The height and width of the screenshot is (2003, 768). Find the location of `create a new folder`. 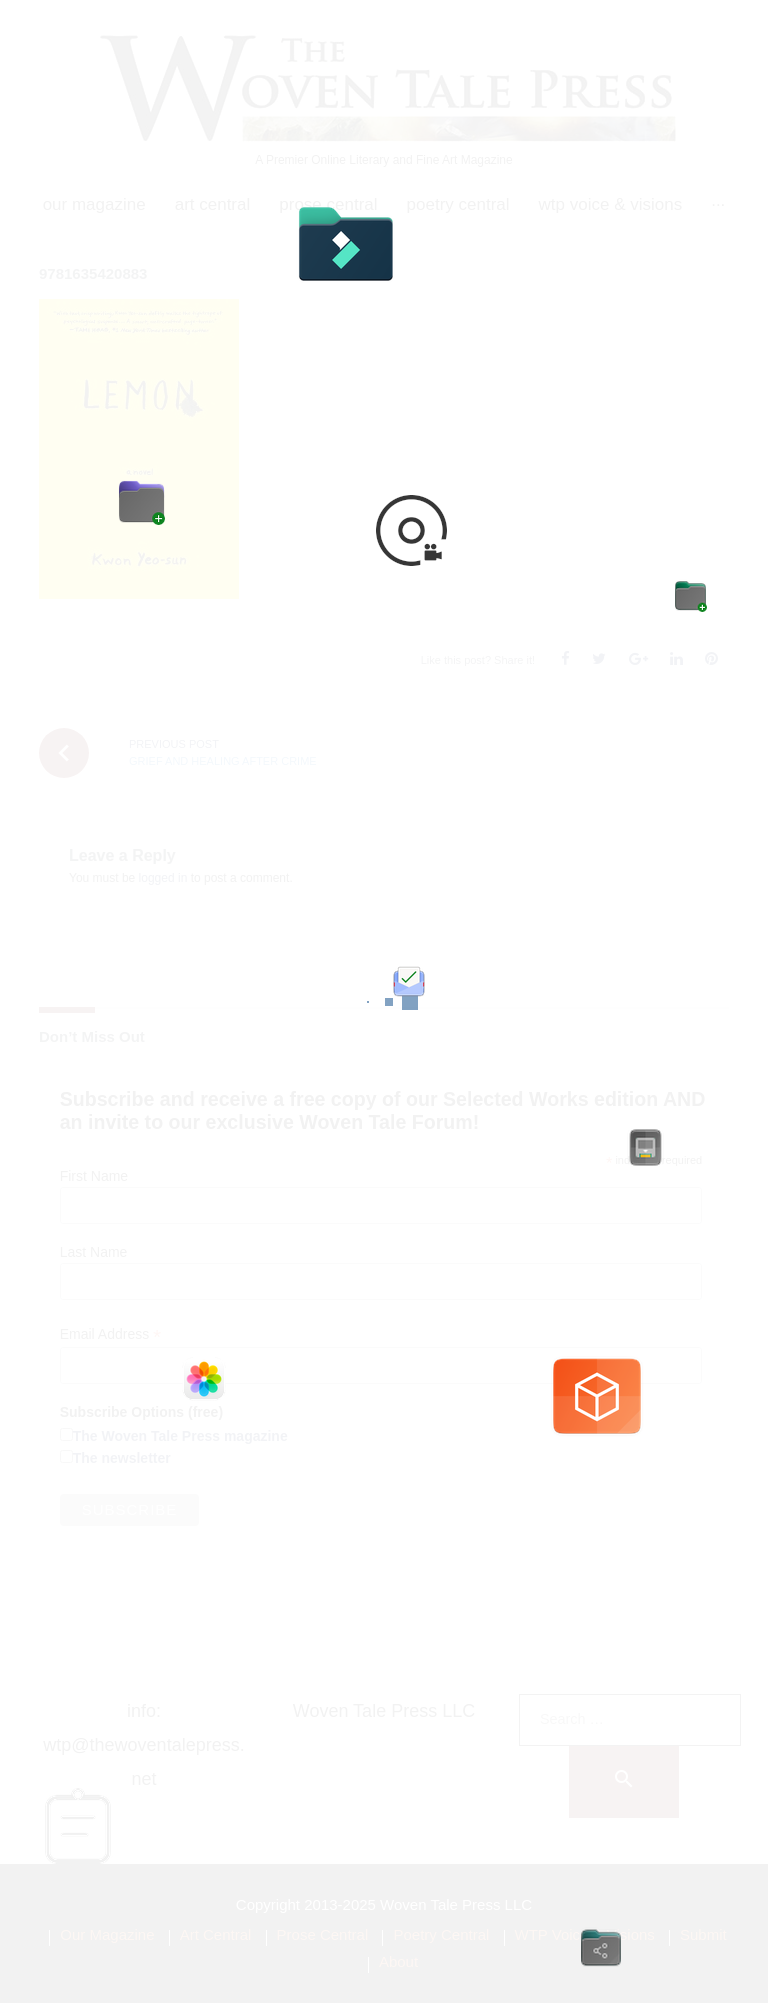

create a new folder is located at coordinates (690, 595).